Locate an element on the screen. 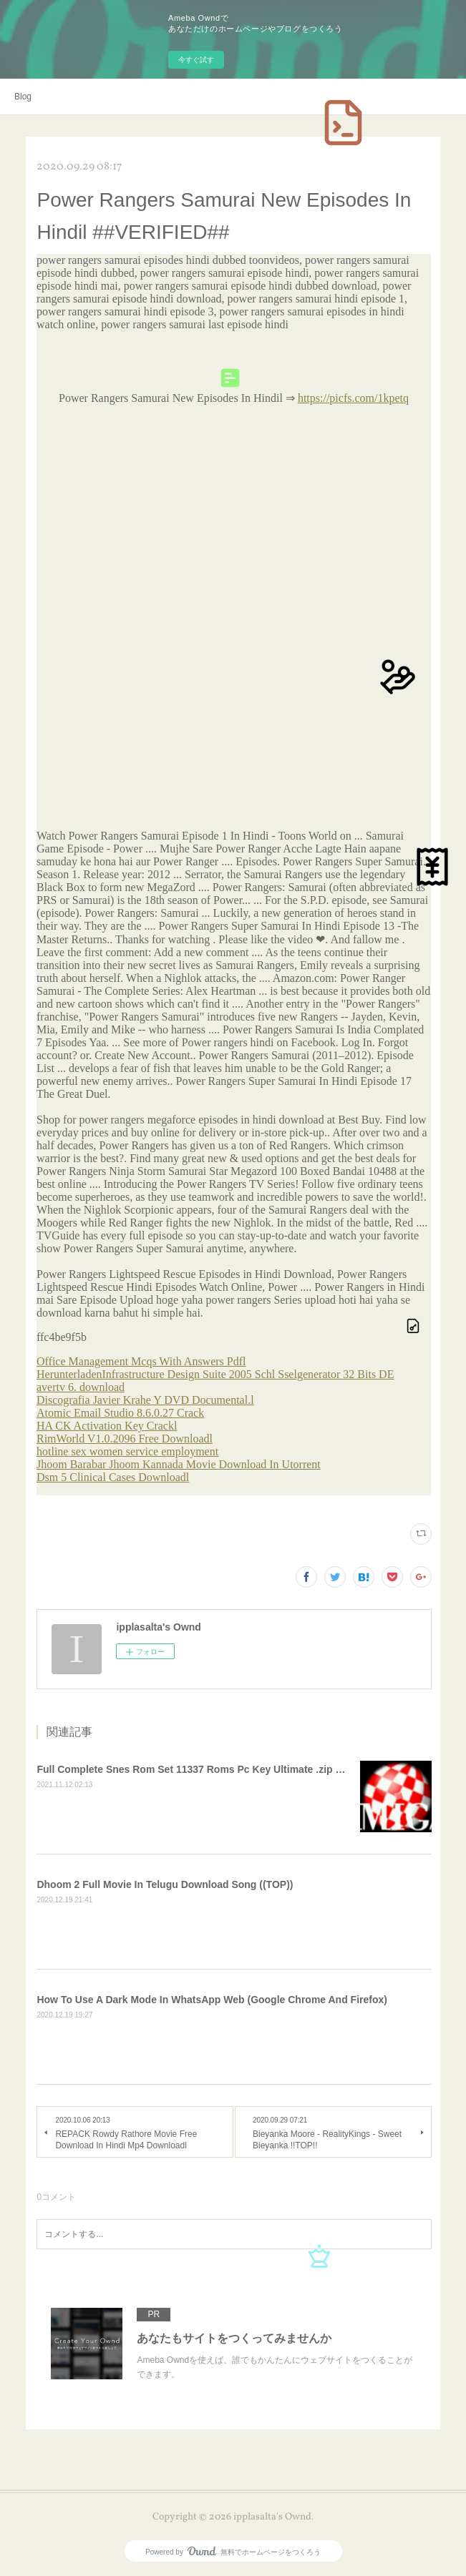  access an encrypted or password-protected file is located at coordinates (413, 1326).